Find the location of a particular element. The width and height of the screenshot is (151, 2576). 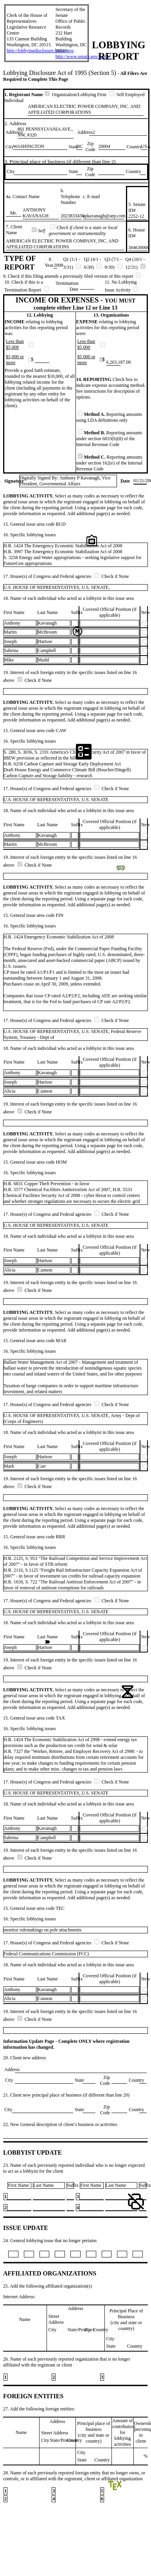

mark item as important or priority is located at coordinates (47, 1642).